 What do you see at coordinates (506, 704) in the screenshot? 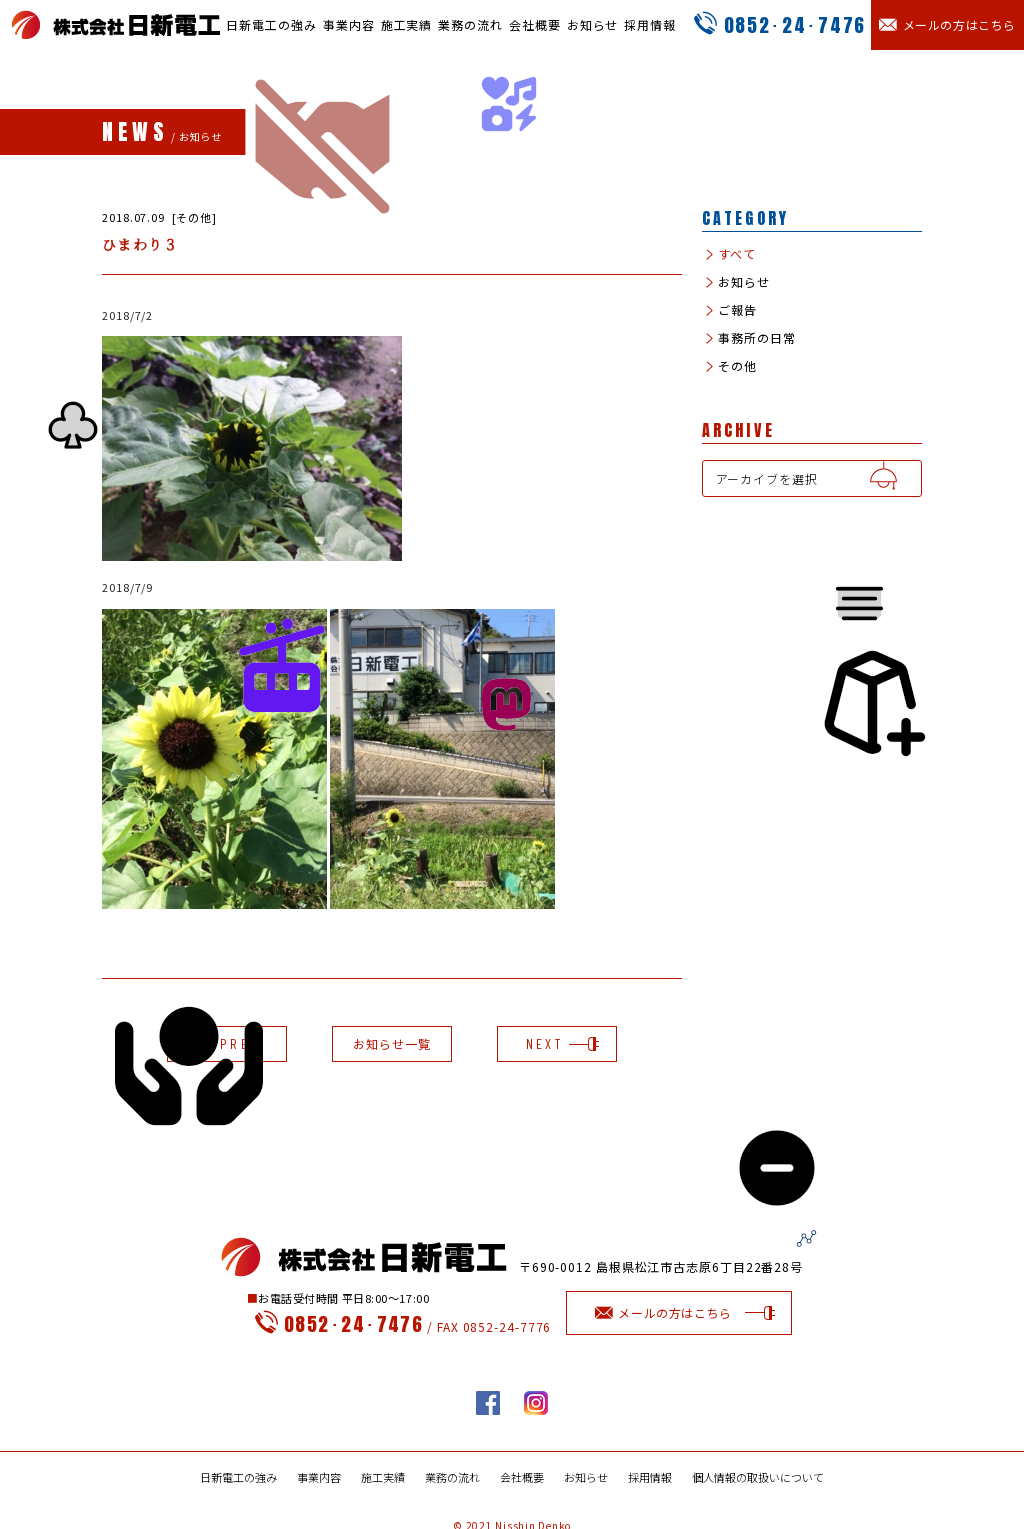
I see `open mastodon app` at bounding box center [506, 704].